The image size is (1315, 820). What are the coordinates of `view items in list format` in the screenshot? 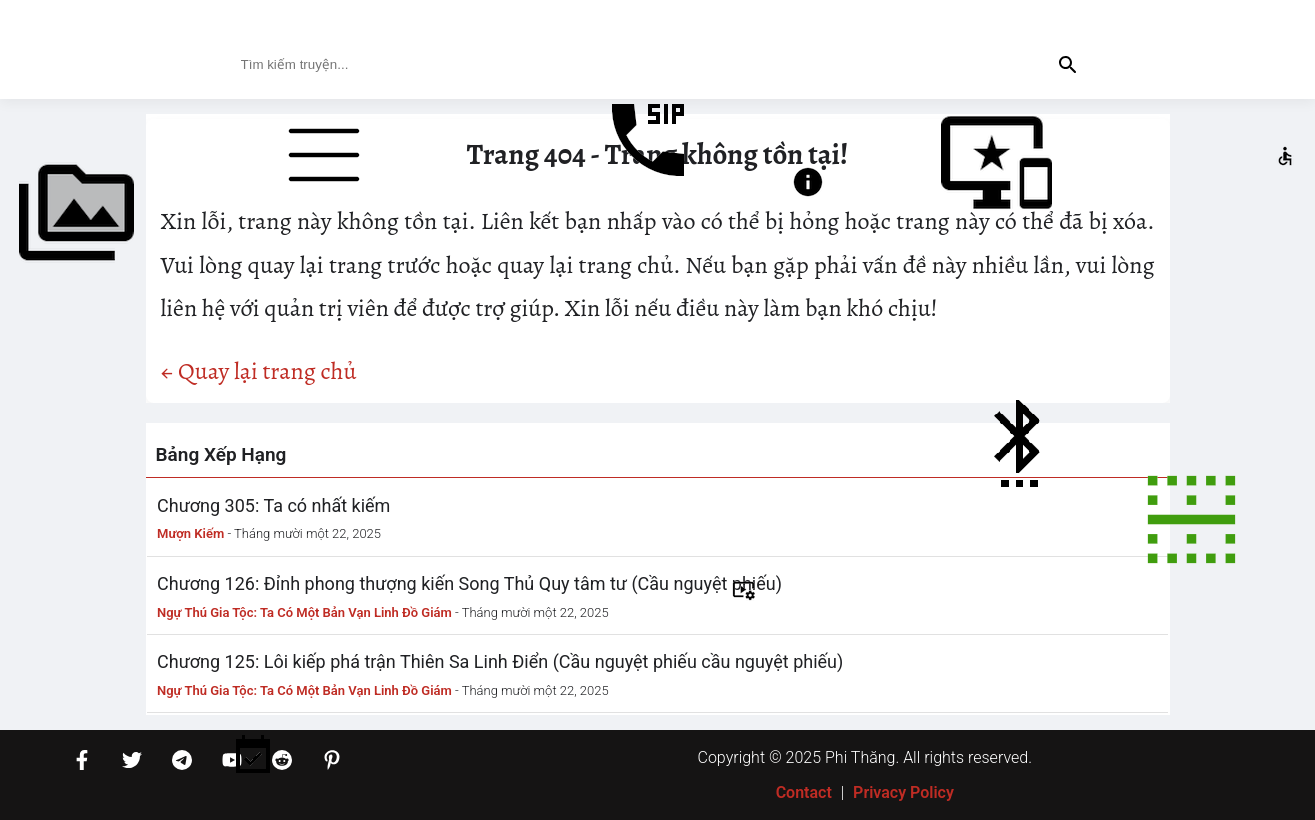 It's located at (324, 155).